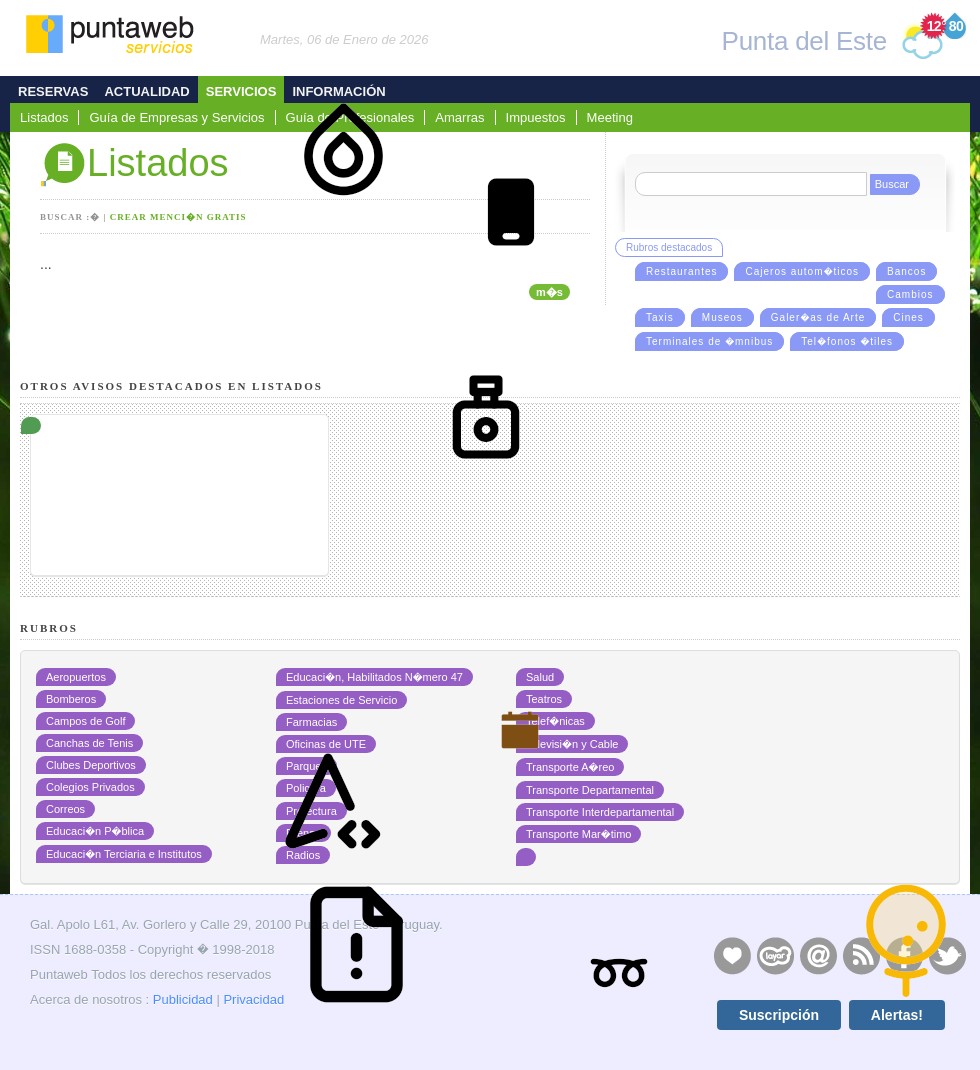  What do you see at coordinates (511, 212) in the screenshot?
I see `call or text from mobile device` at bounding box center [511, 212].